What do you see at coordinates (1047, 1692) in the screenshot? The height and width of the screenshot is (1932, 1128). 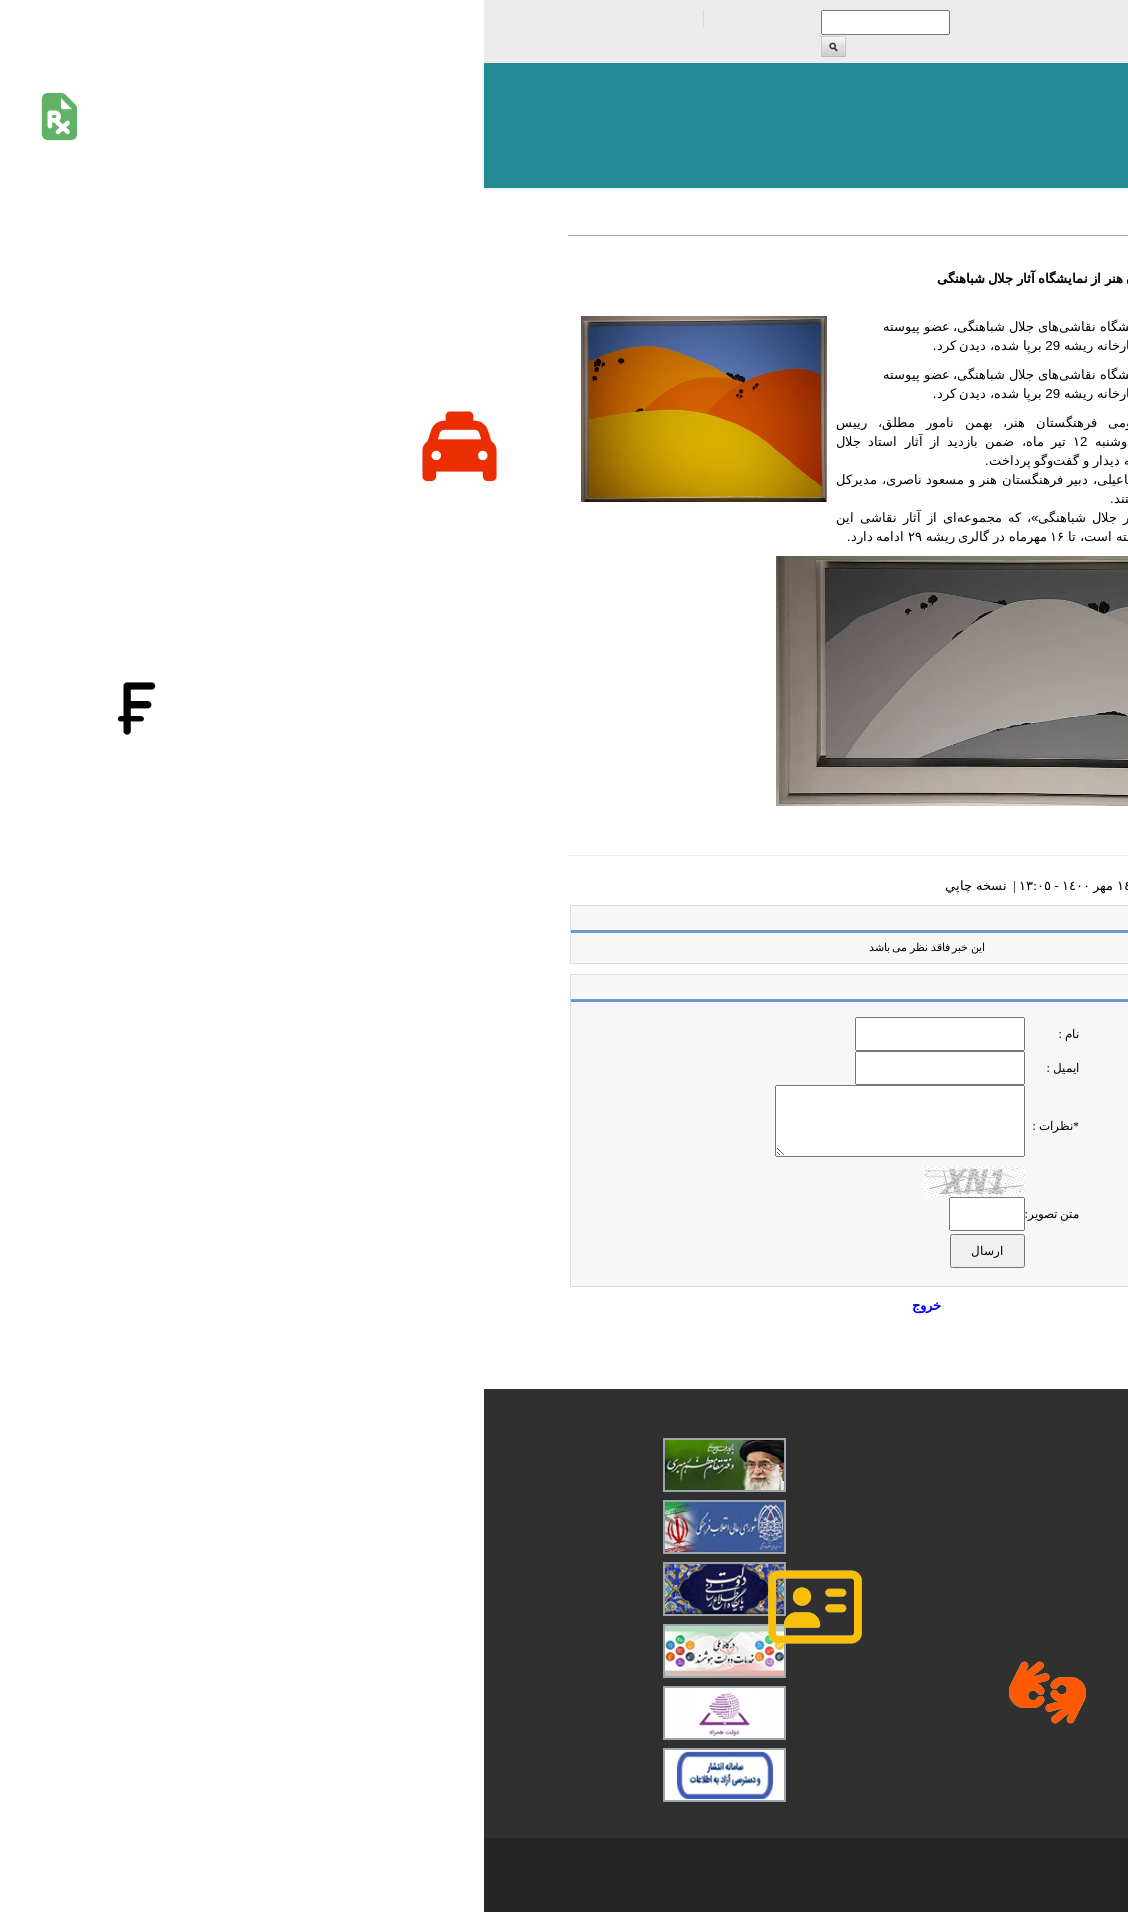 I see `enable sign language interpretation` at bounding box center [1047, 1692].